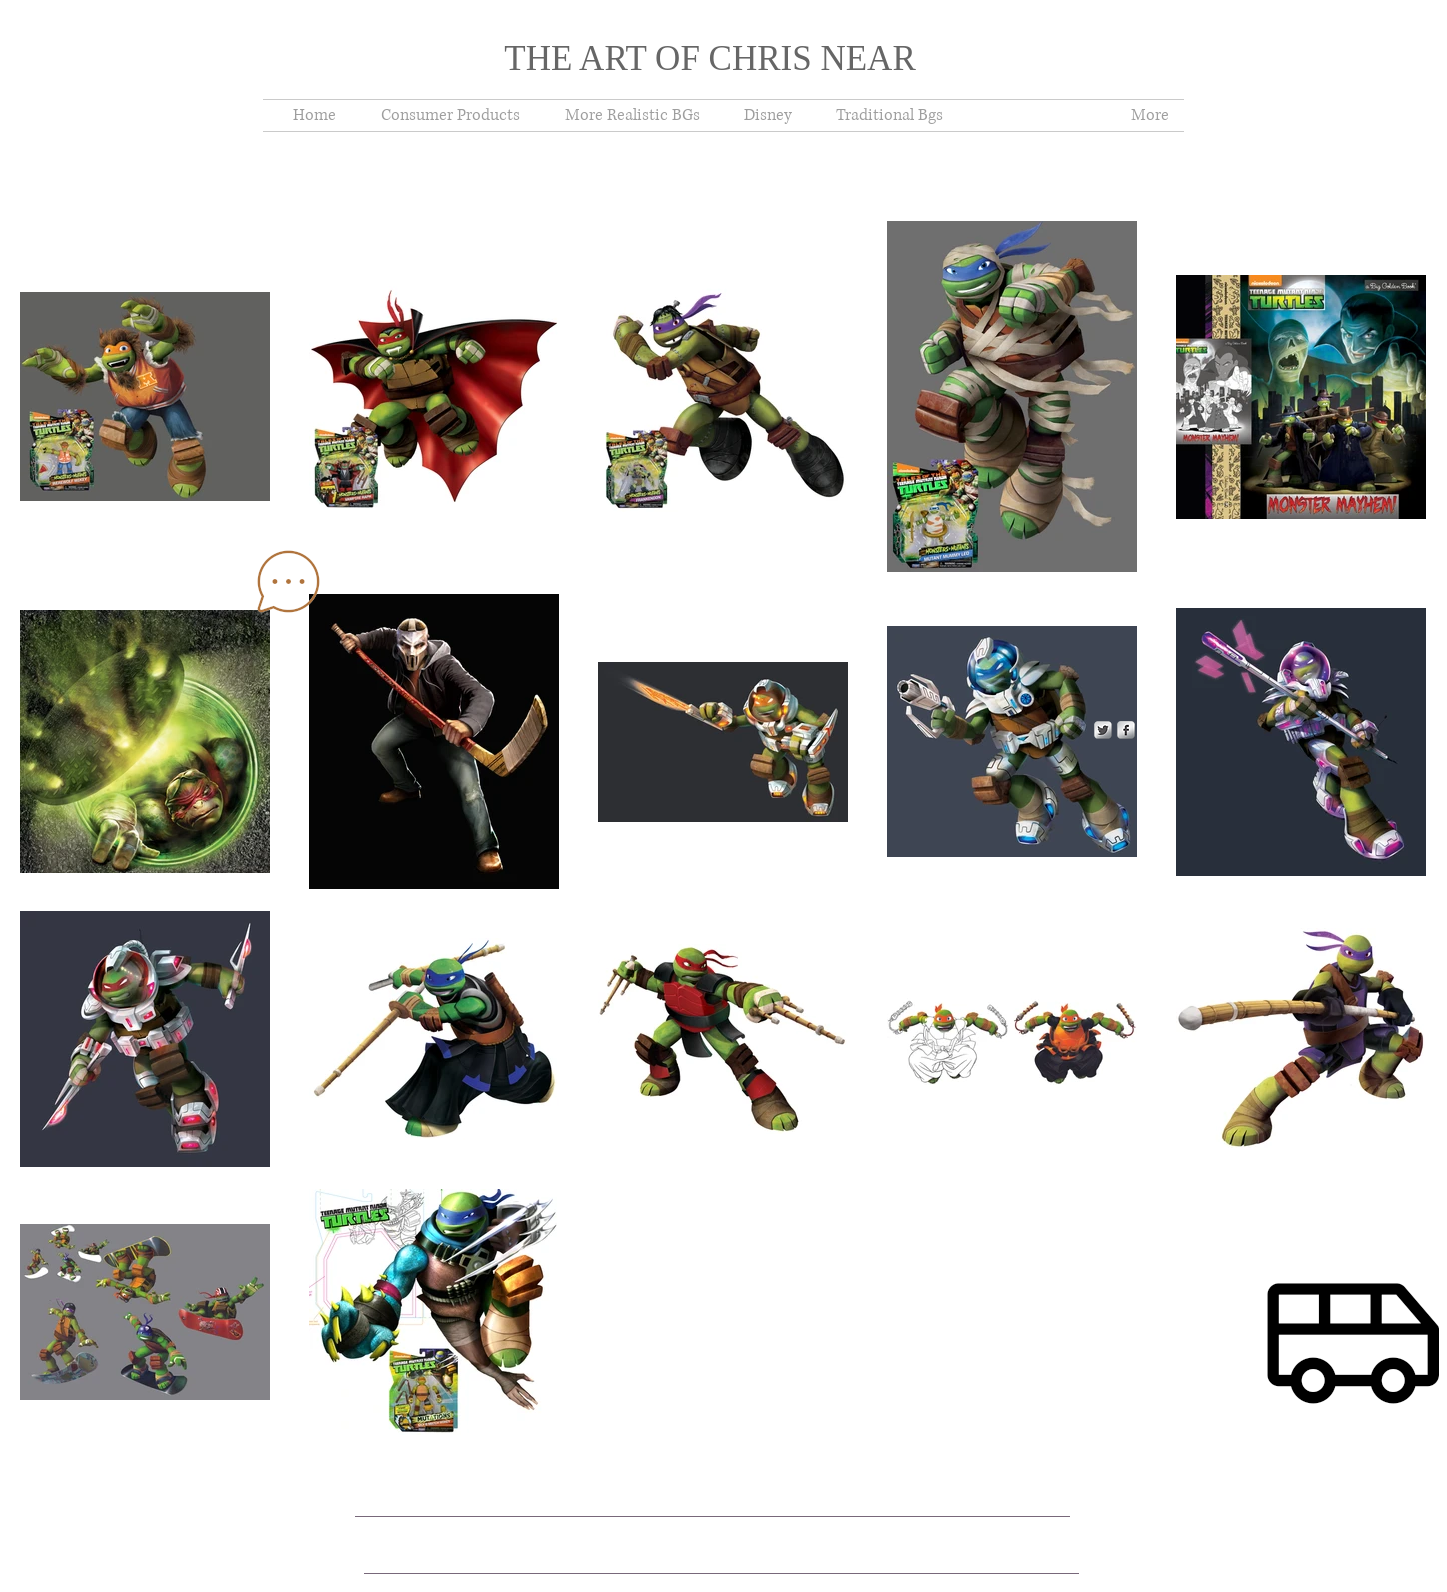 The image size is (1447, 1592). Describe the element at coordinates (1347, 1340) in the screenshot. I see `track delivery or shipping status` at that location.